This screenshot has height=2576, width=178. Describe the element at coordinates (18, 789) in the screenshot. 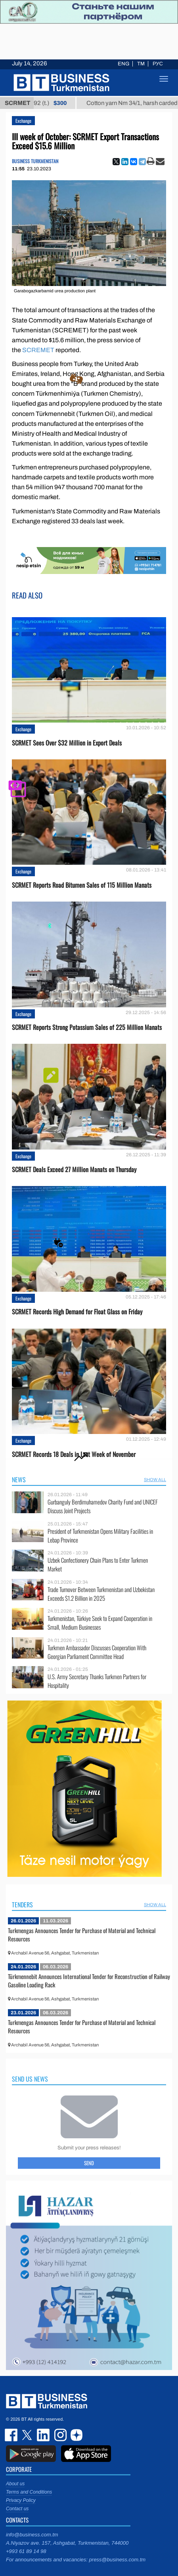

I see `insert a code block` at that location.